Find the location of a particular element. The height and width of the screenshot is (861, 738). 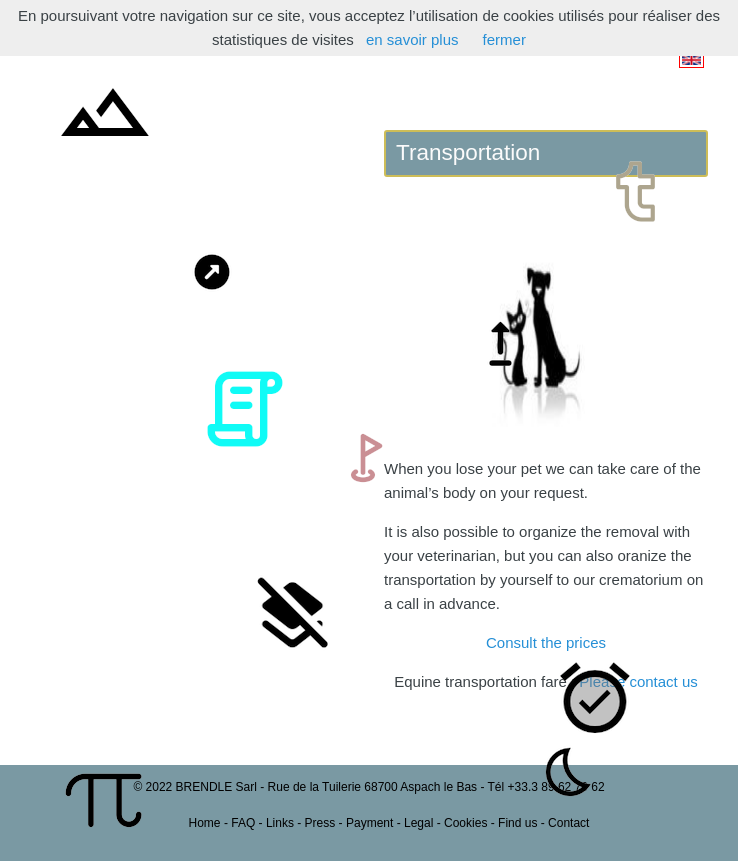

view golf course or club information is located at coordinates (363, 458).